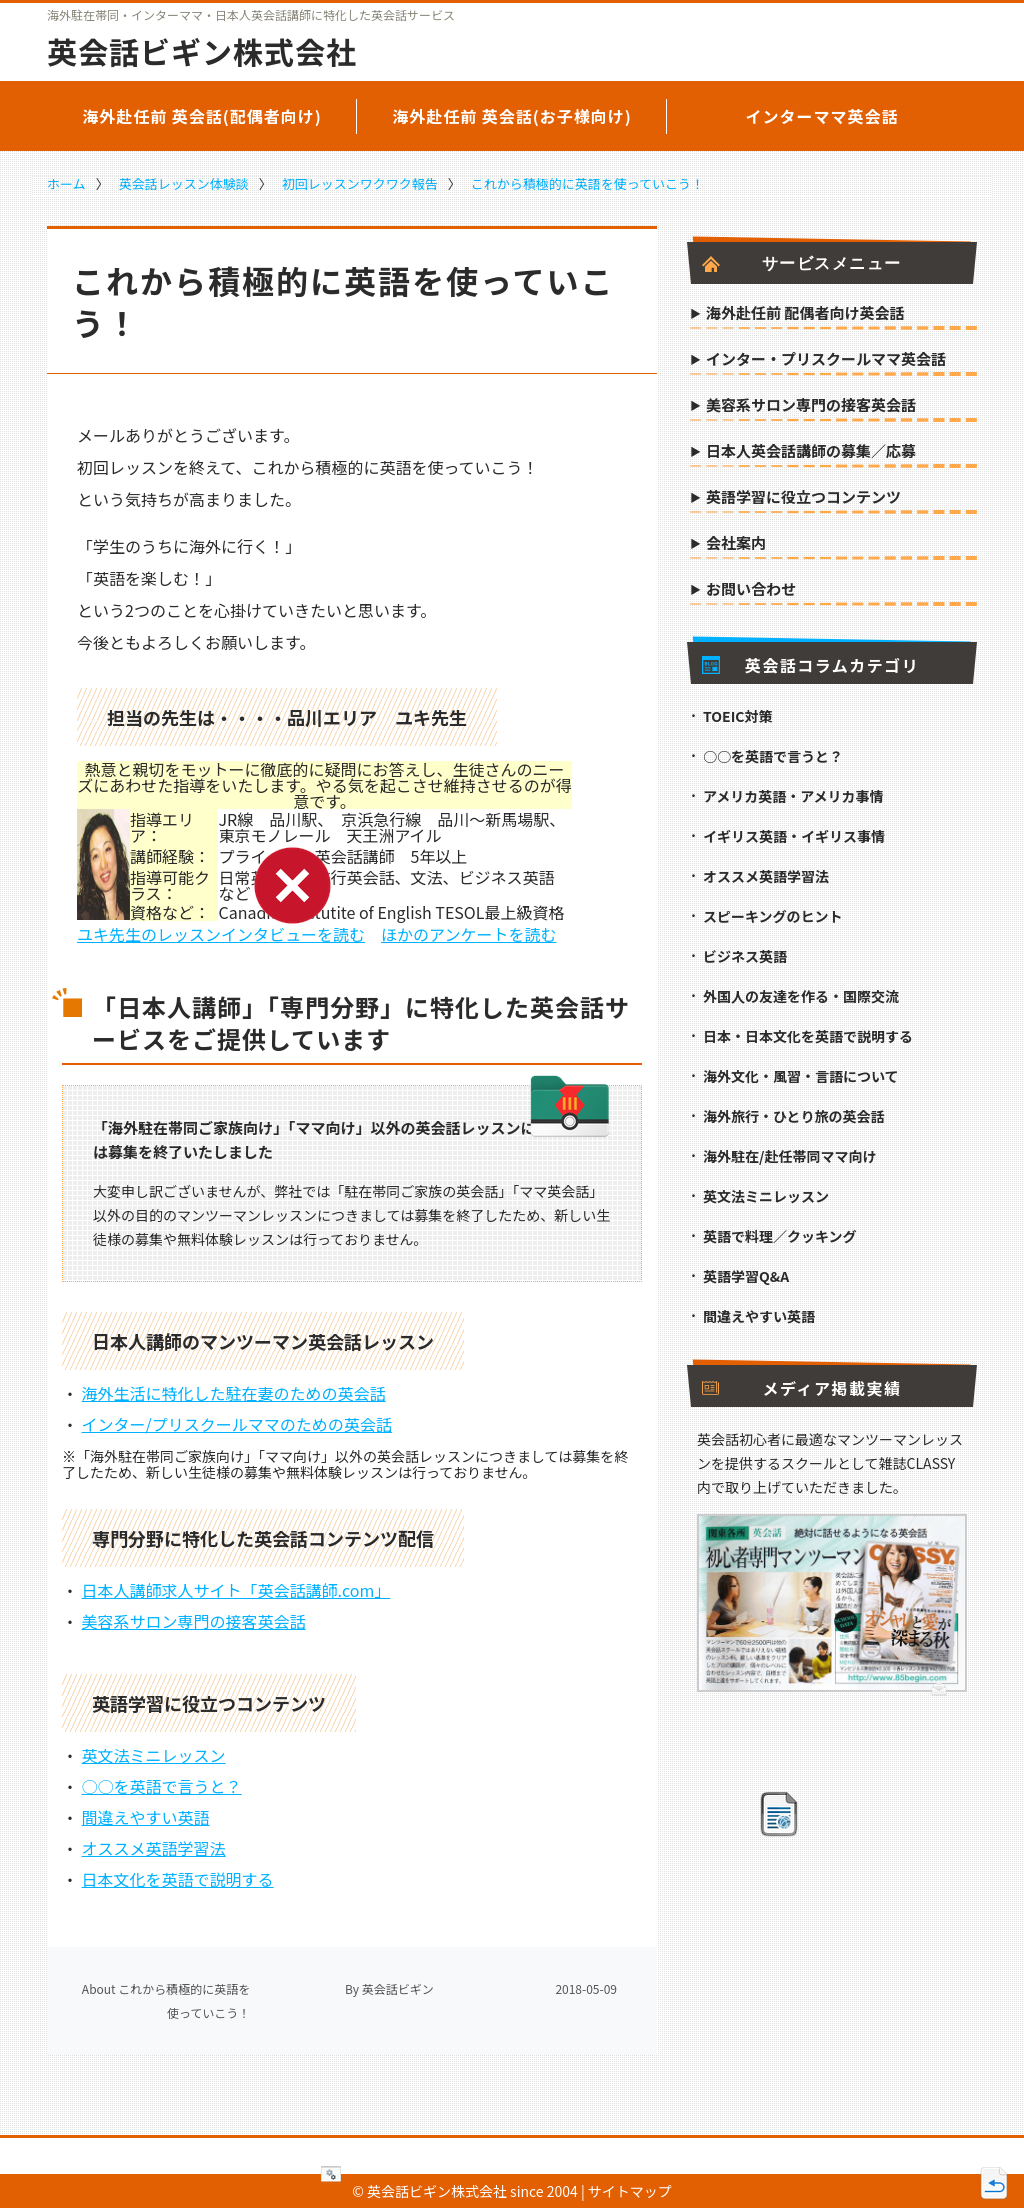  What do you see at coordinates (939, 1689) in the screenshot?
I see `open mail or email application` at bounding box center [939, 1689].